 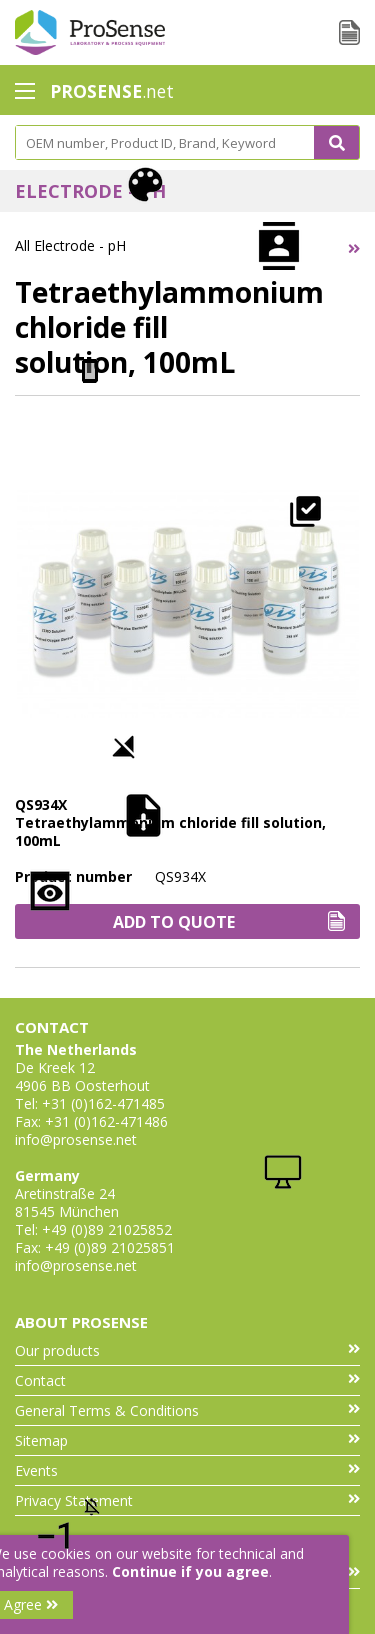 What do you see at coordinates (283, 1172) in the screenshot?
I see `view on desktop device` at bounding box center [283, 1172].